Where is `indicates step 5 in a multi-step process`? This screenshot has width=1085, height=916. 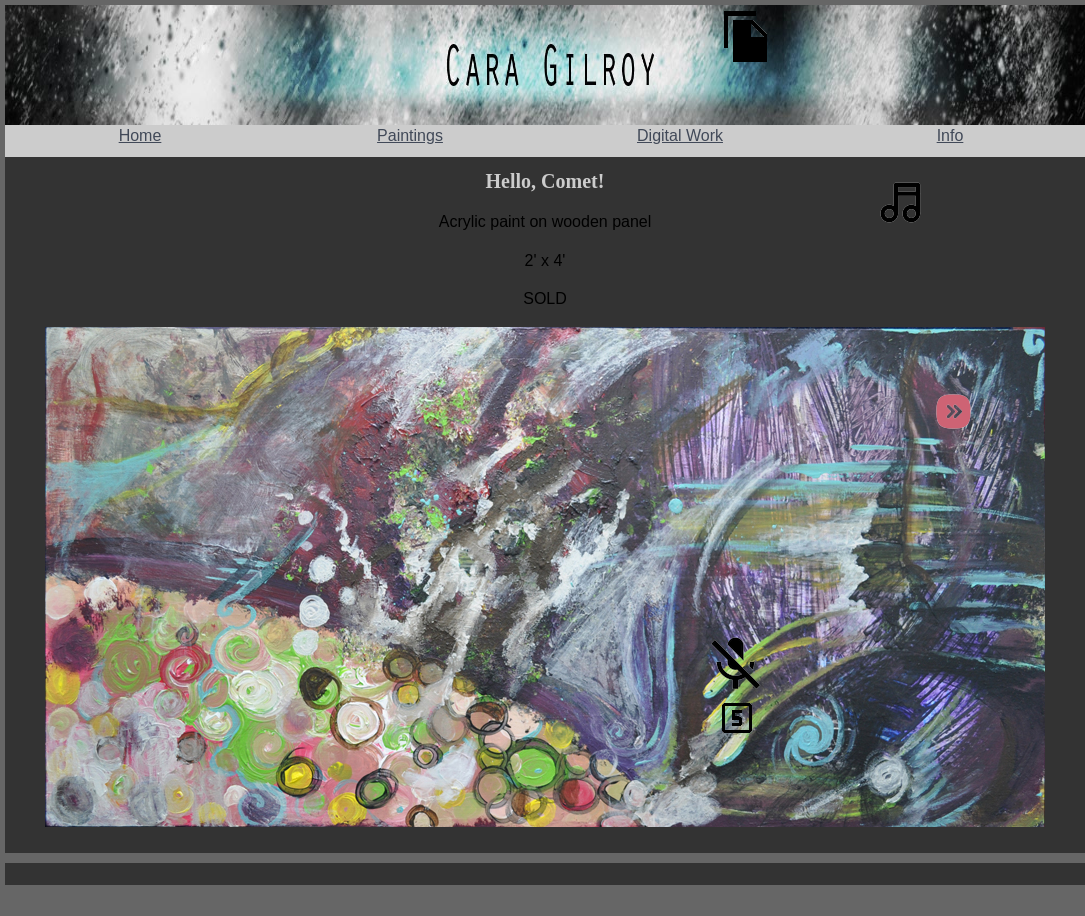 indicates step 5 in a multi-step process is located at coordinates (737, 718).